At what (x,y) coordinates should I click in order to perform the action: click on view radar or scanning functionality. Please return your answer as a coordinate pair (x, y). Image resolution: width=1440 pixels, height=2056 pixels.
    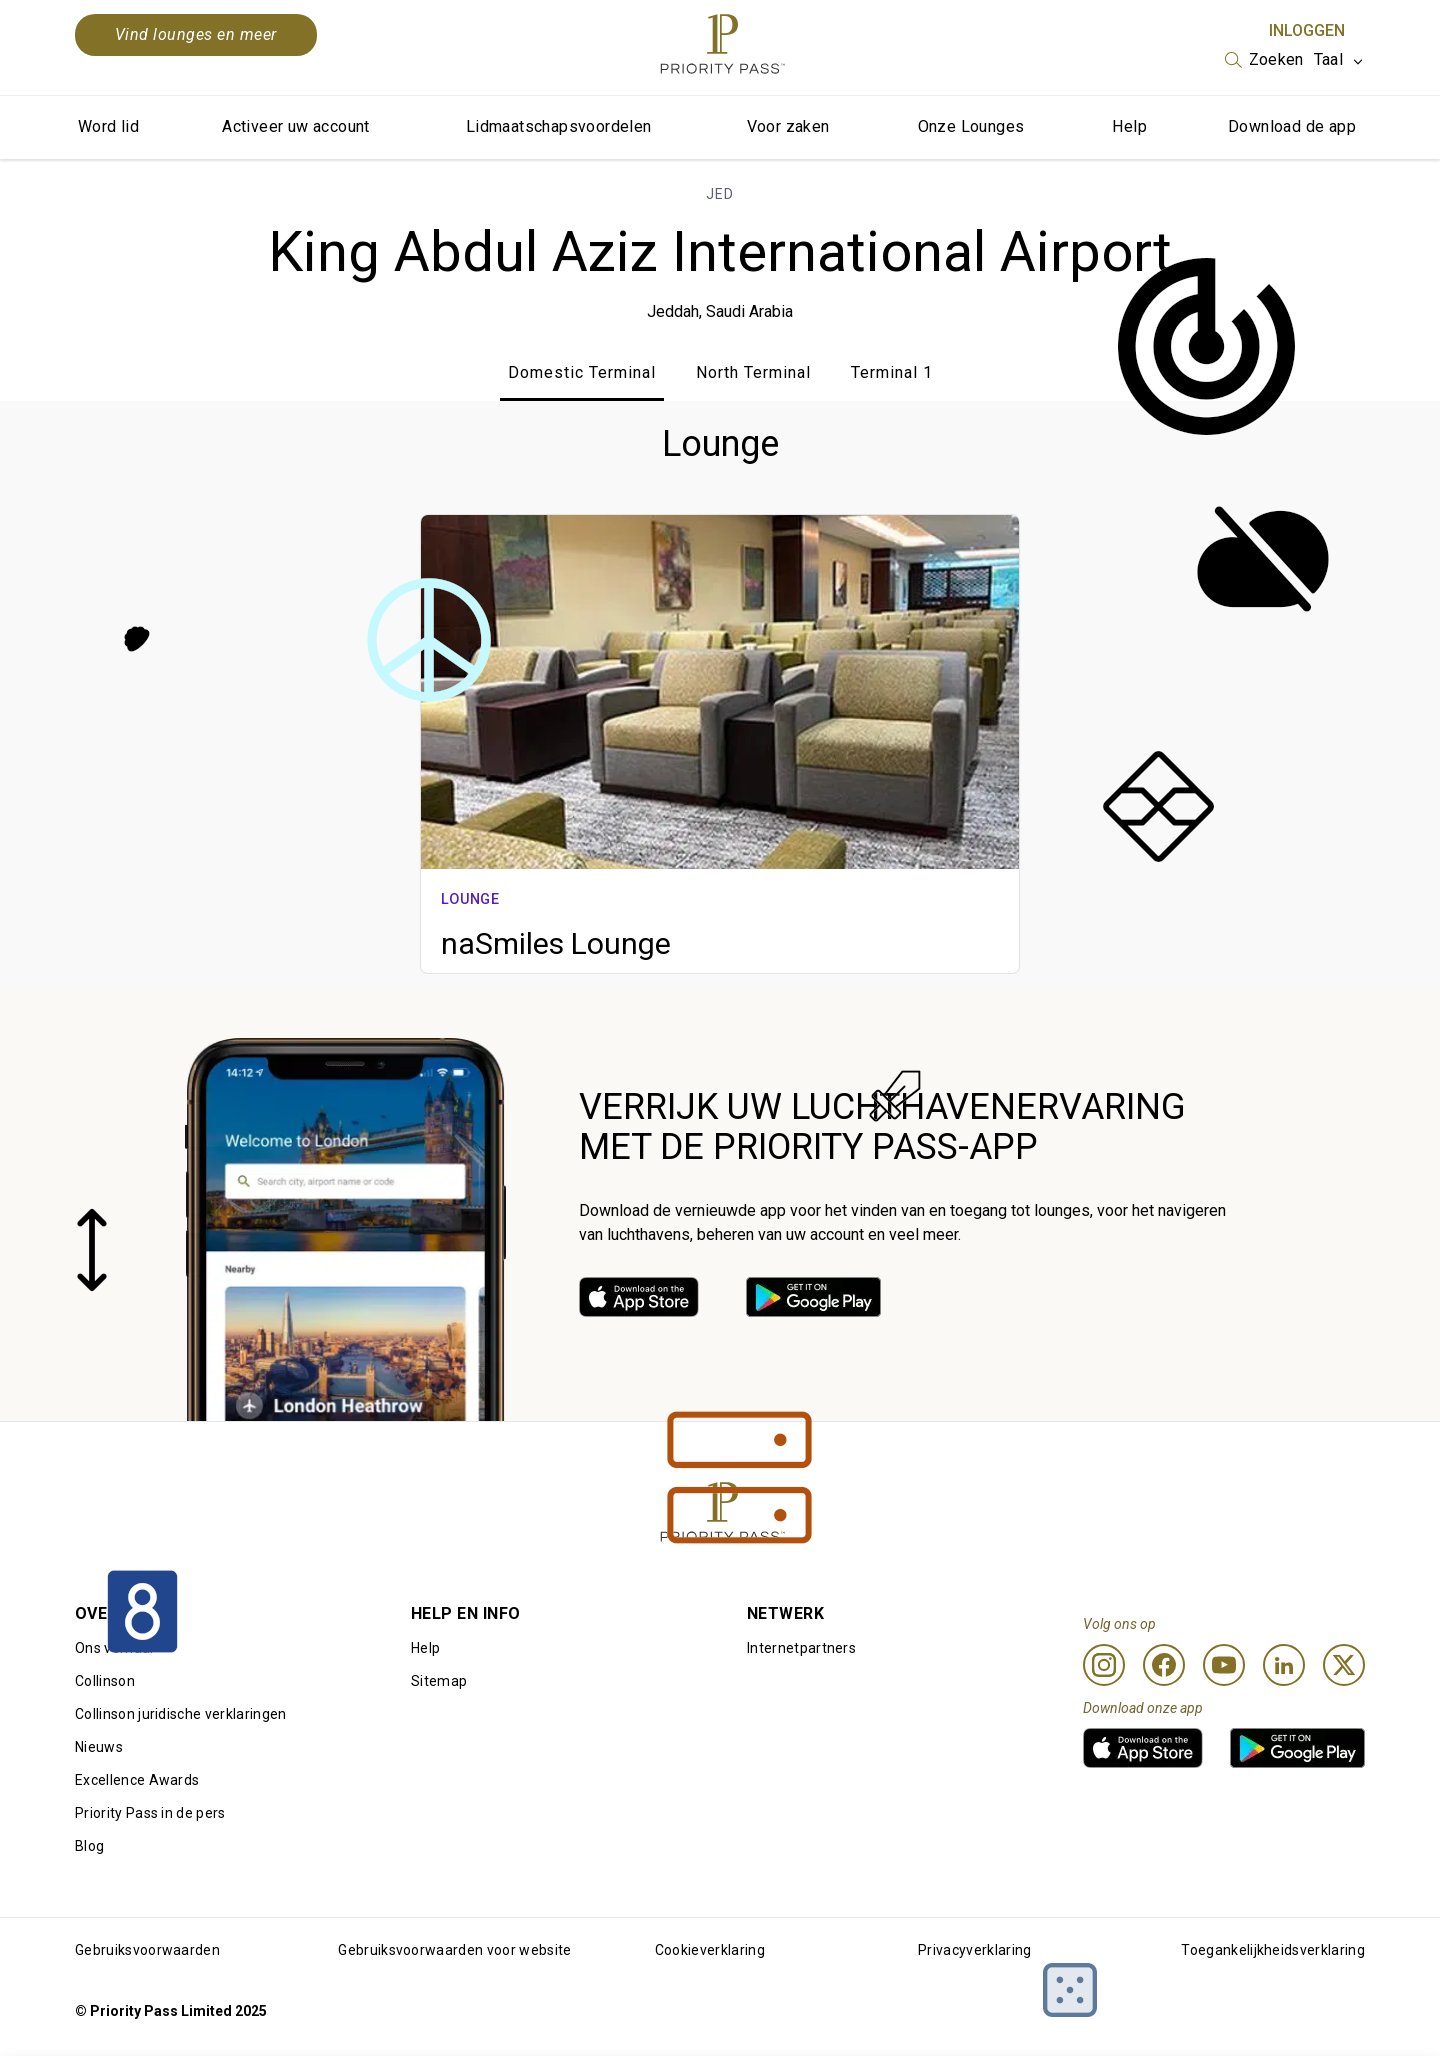
    Looking at the image, I should click on (1206, 346).